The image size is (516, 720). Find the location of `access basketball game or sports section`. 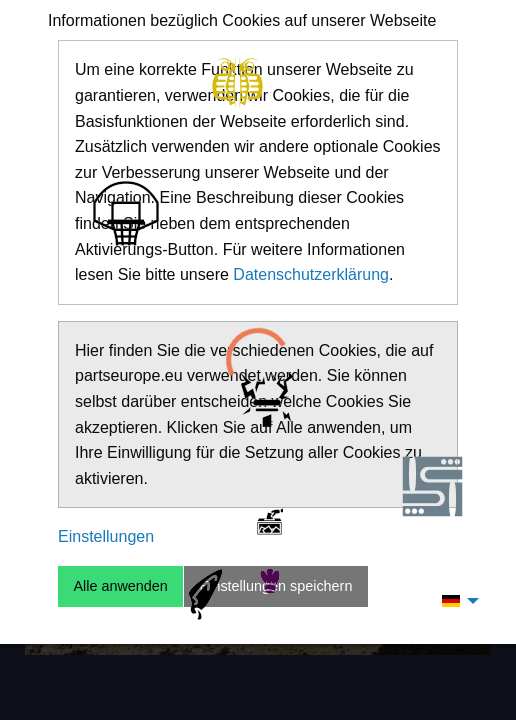

access basketball game or sports section is located at coordinates (126, 214).